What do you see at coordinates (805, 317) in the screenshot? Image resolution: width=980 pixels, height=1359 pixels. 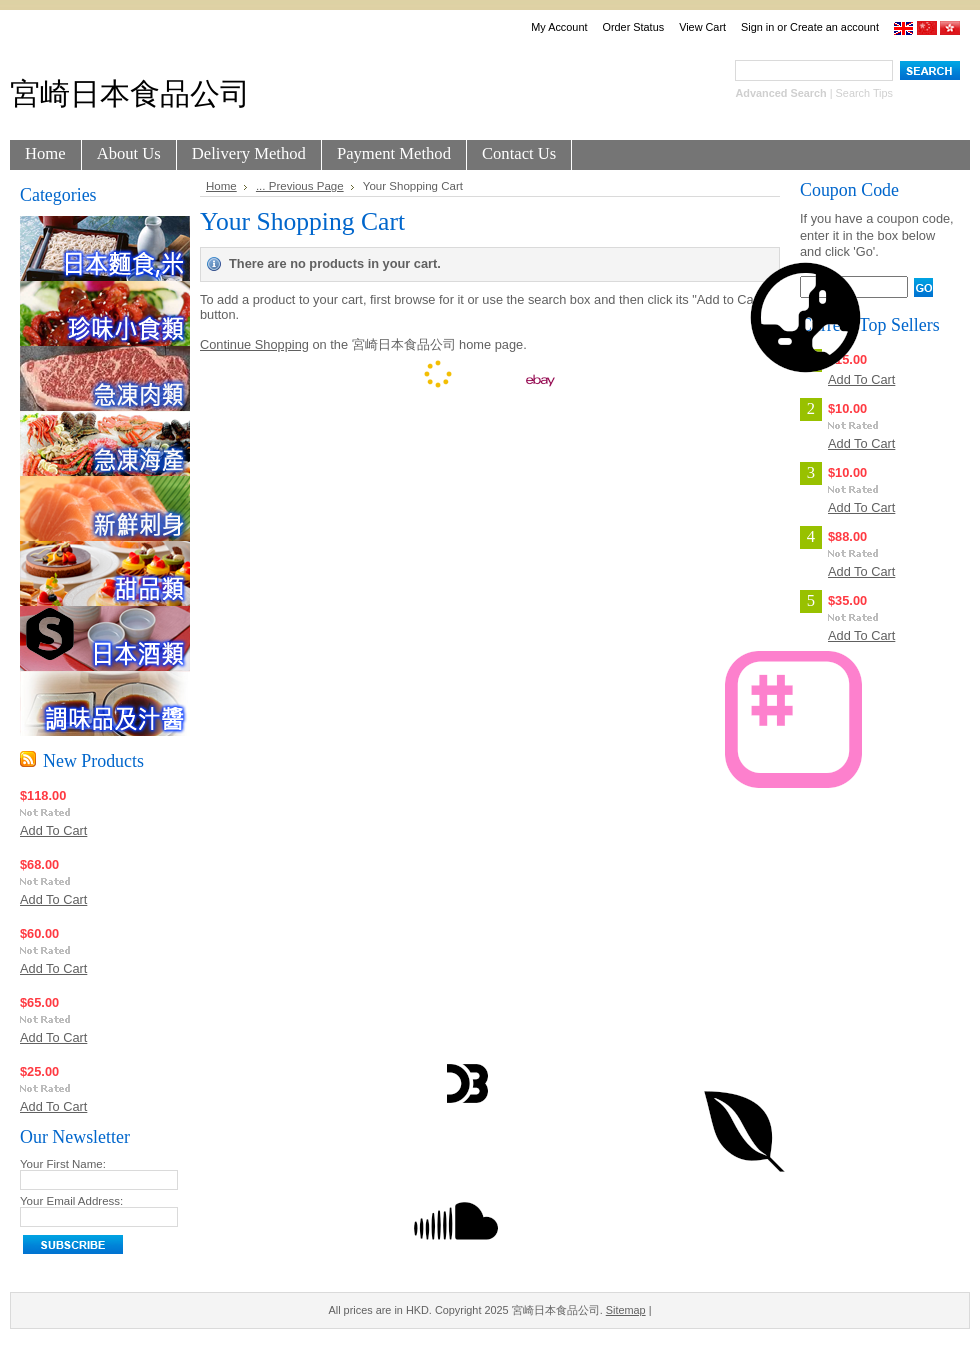 I see `view asia-pacific region settings` at bounding box center [805, 317].